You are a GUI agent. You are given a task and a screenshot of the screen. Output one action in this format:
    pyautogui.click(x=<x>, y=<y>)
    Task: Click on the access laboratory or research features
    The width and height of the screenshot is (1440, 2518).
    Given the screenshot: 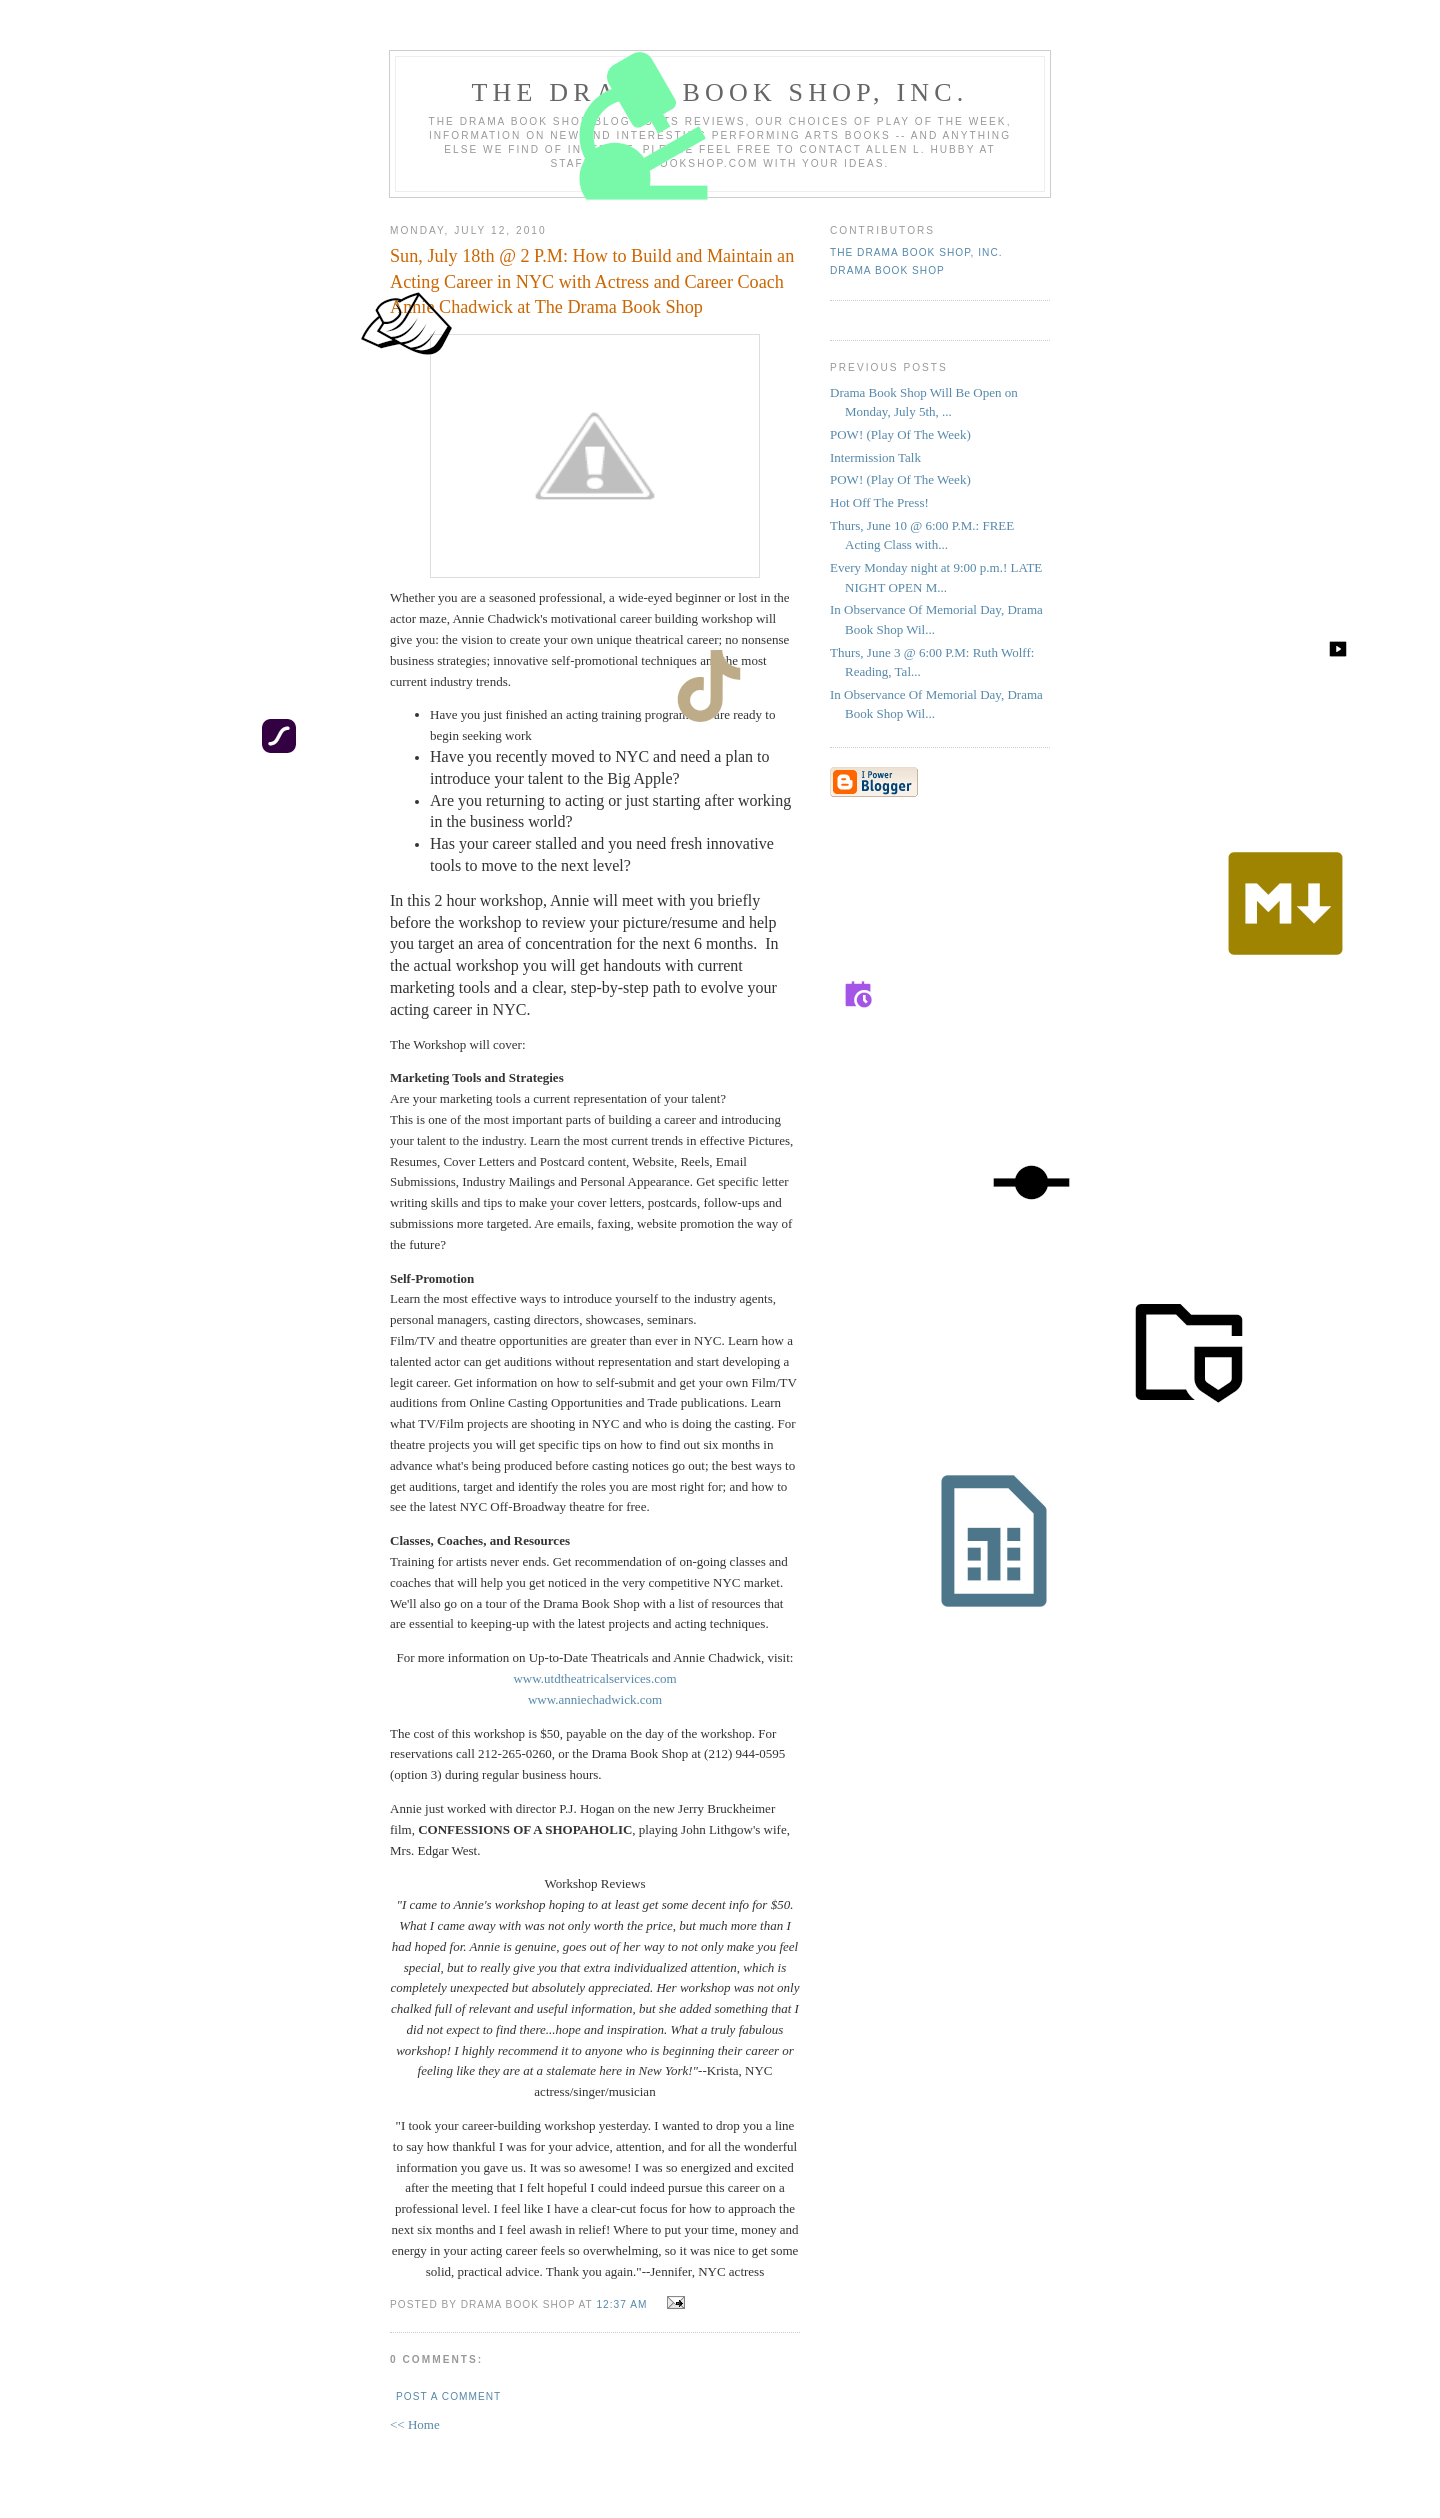 What is the action you would take?
    pyautogui.click(x=643, y=128)
    